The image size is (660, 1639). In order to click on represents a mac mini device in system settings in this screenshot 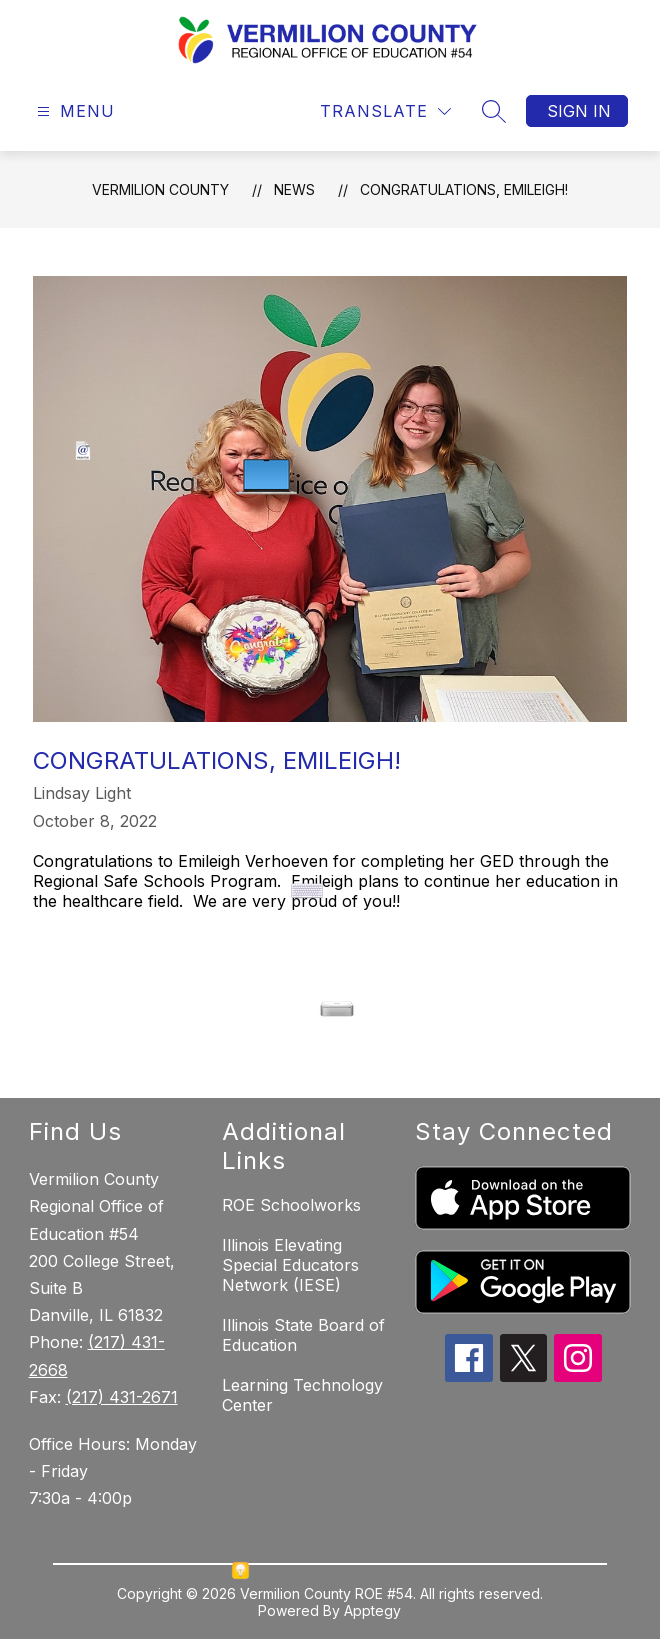, I will do `click(337, 1006)`.